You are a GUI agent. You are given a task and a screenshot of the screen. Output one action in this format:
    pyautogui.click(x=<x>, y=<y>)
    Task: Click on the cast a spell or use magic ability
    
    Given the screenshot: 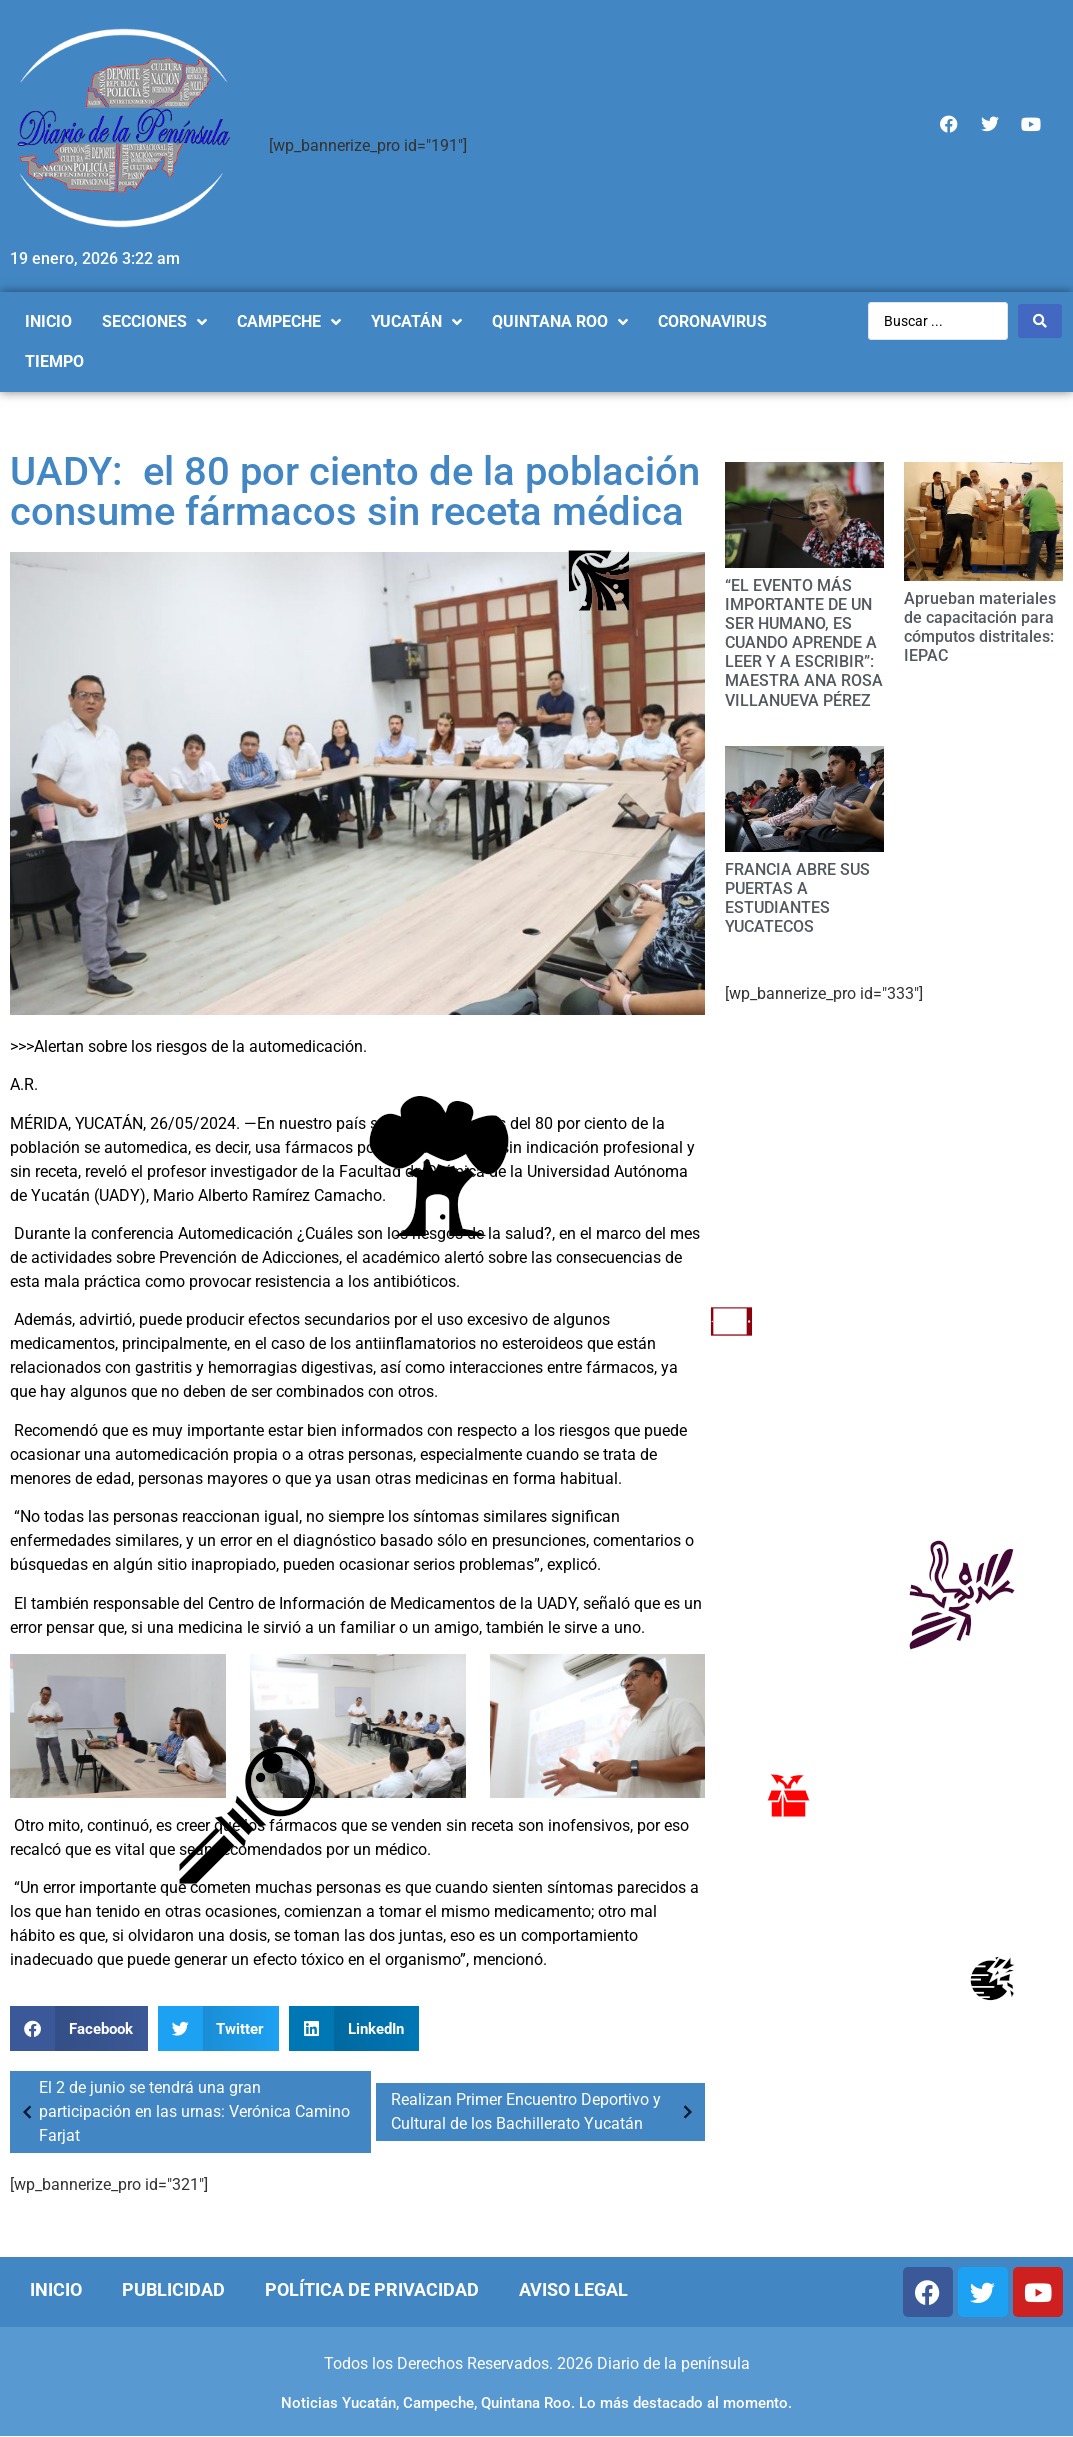 What is the action you would take?
    pyautogui.click(x=254, y=1809)
    